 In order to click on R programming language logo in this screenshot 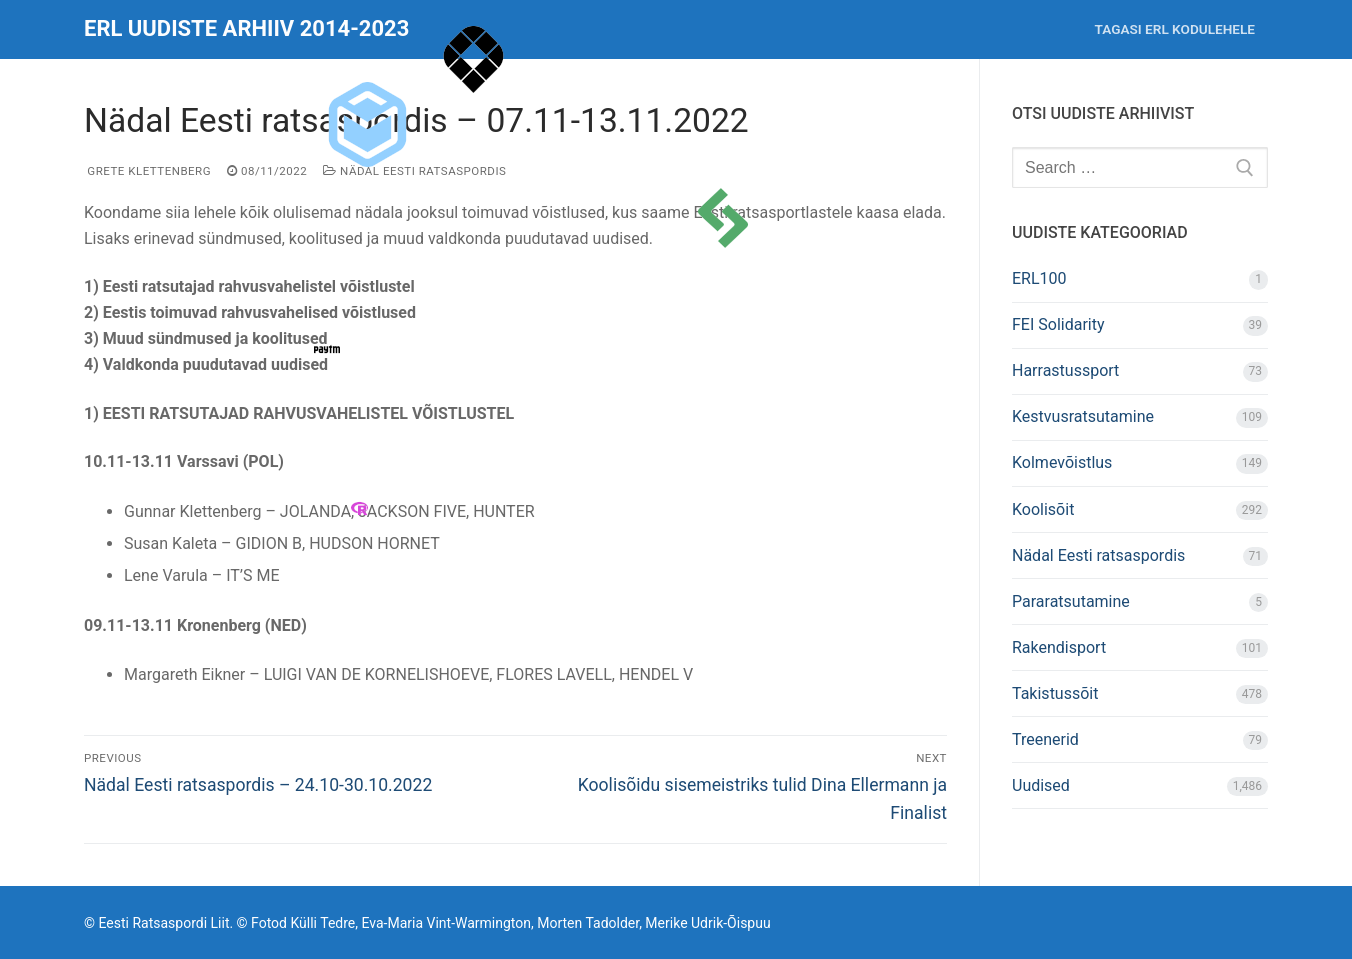, I will do `click(359, 508)`.